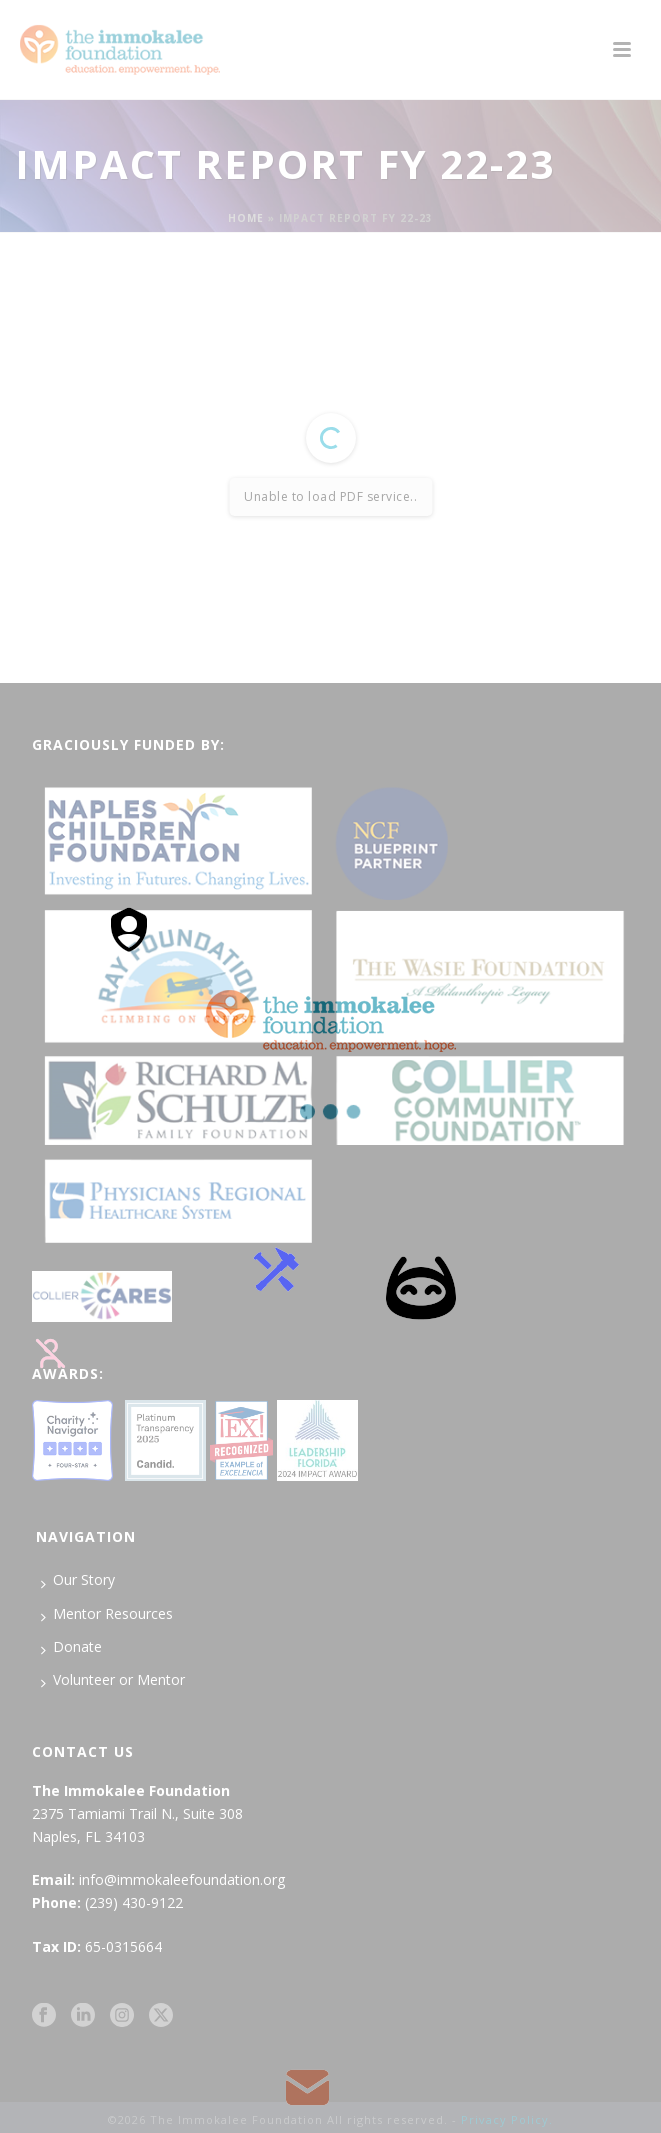 The image size is (661, 2133). Describe the element at coordinates (307, 2087) in the screenshot. I see `open your inbox or messages` at that location.